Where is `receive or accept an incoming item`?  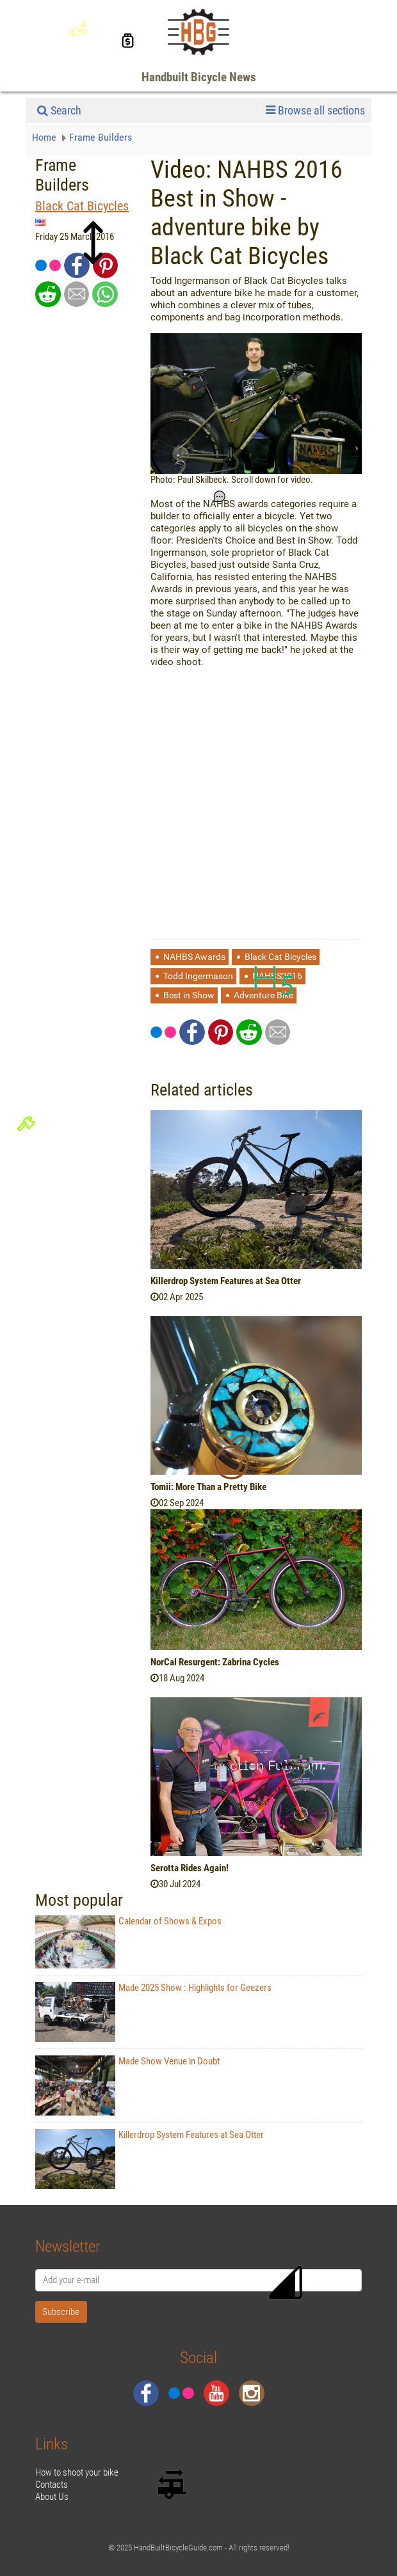
receive or accept an incoming item is located at coordinates (79, 29).